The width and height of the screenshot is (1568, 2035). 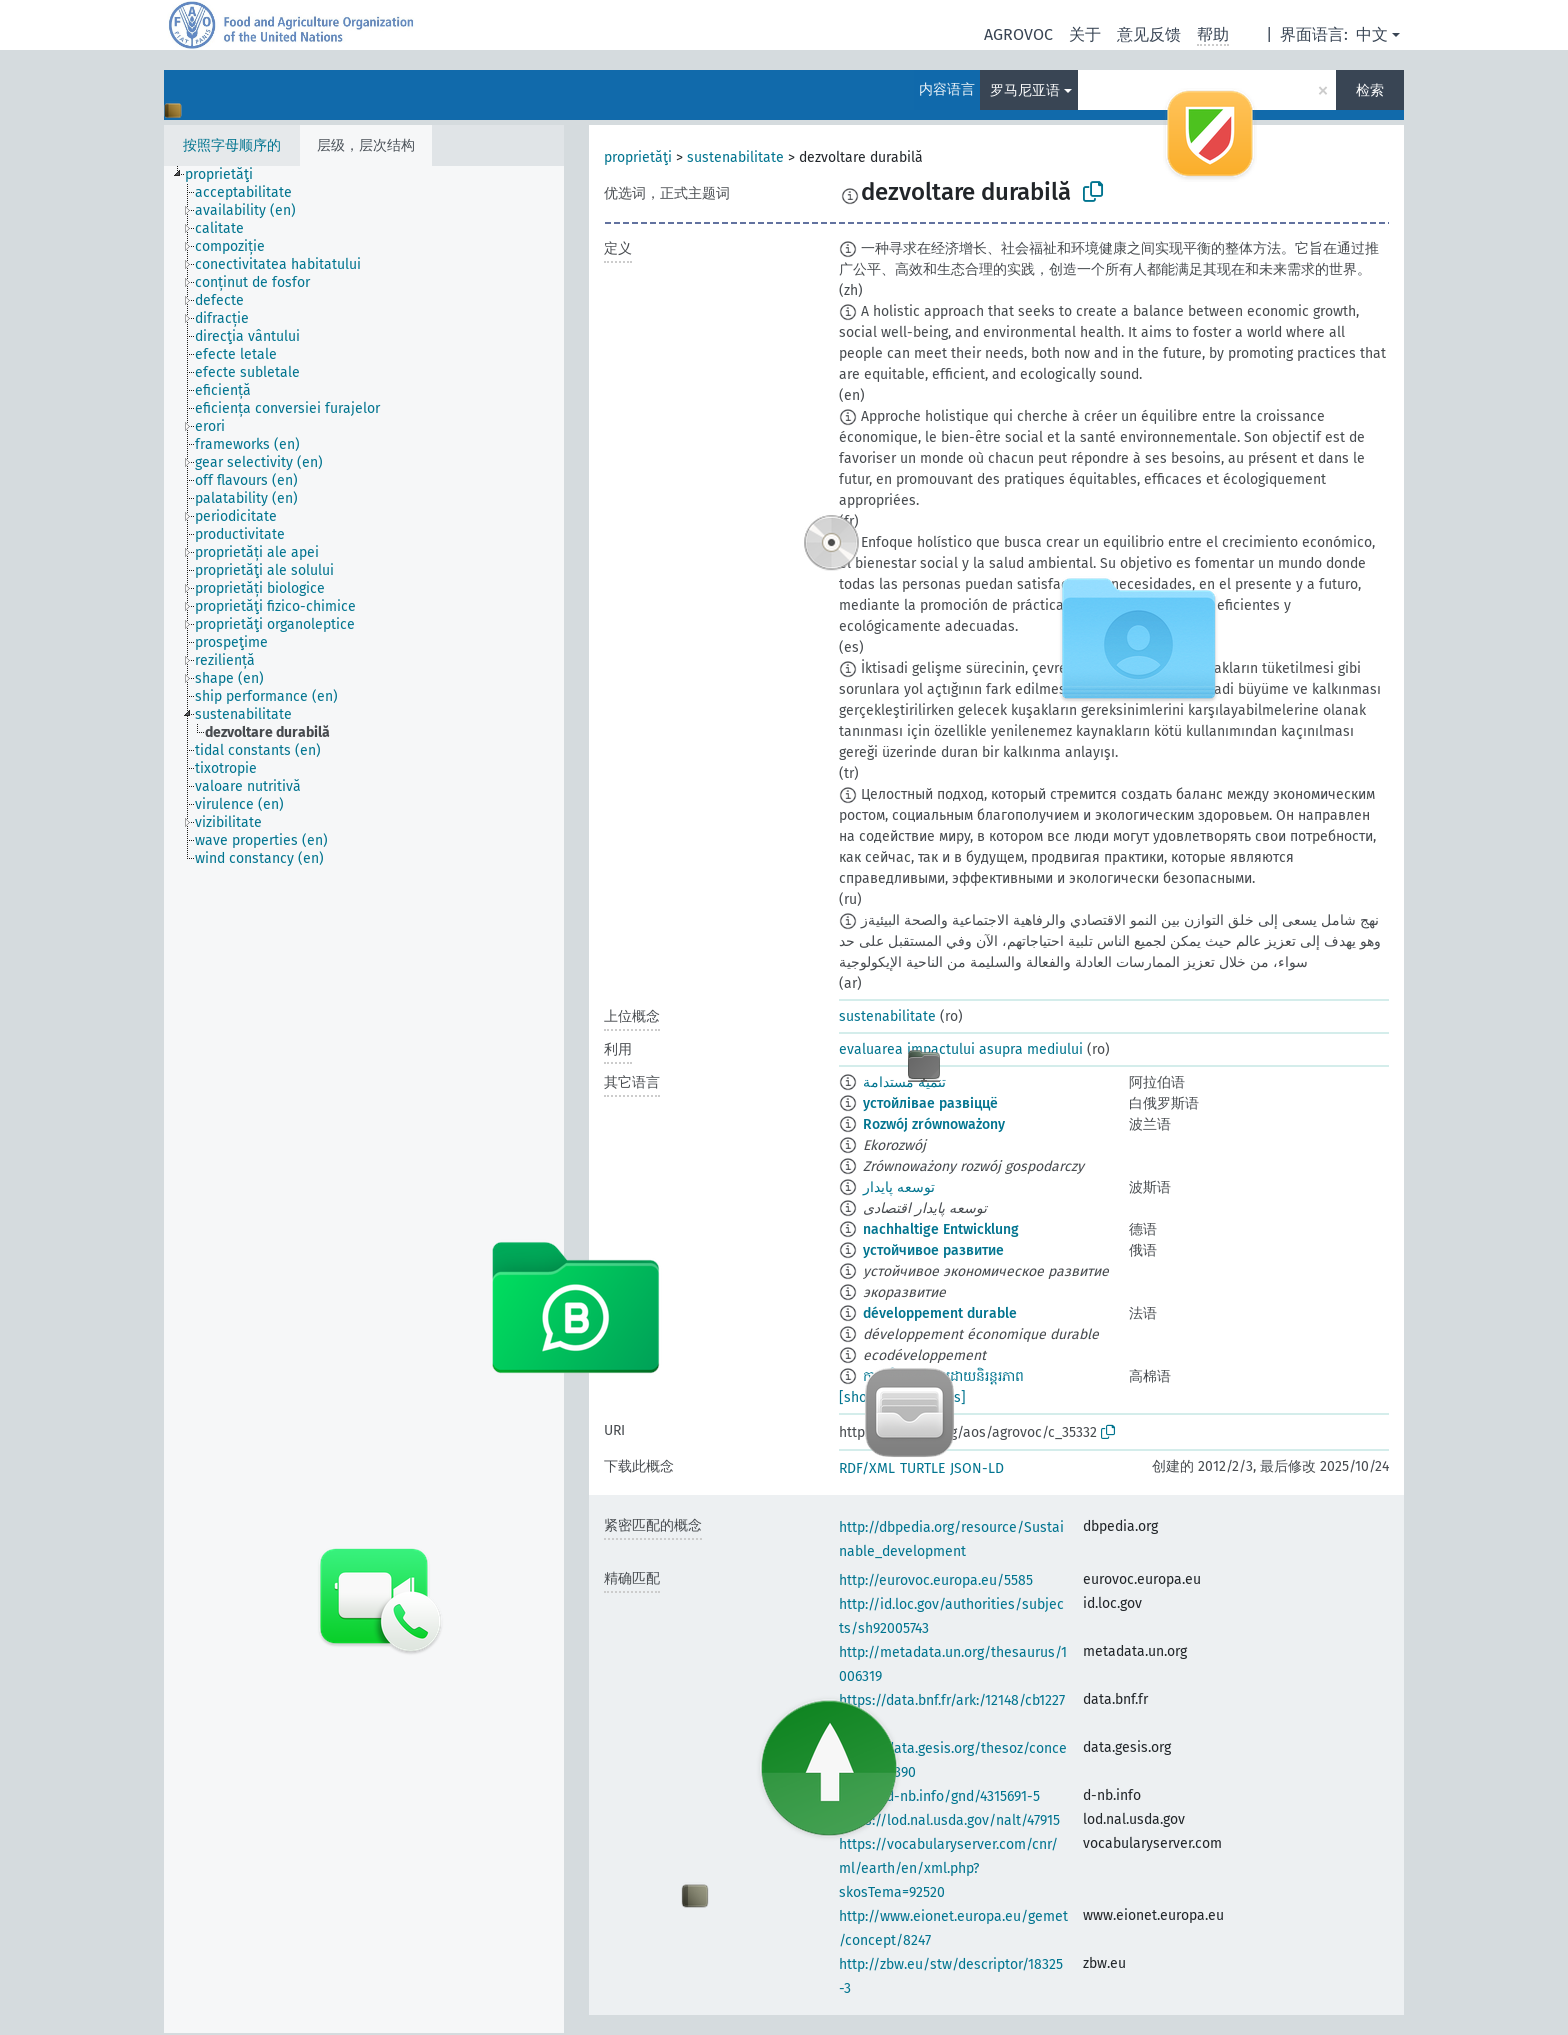 What do you see at coordinates (831, 542) in the screenshot?
I see `access CD/DVD drive or disc media` at bounding box center [831, 542].